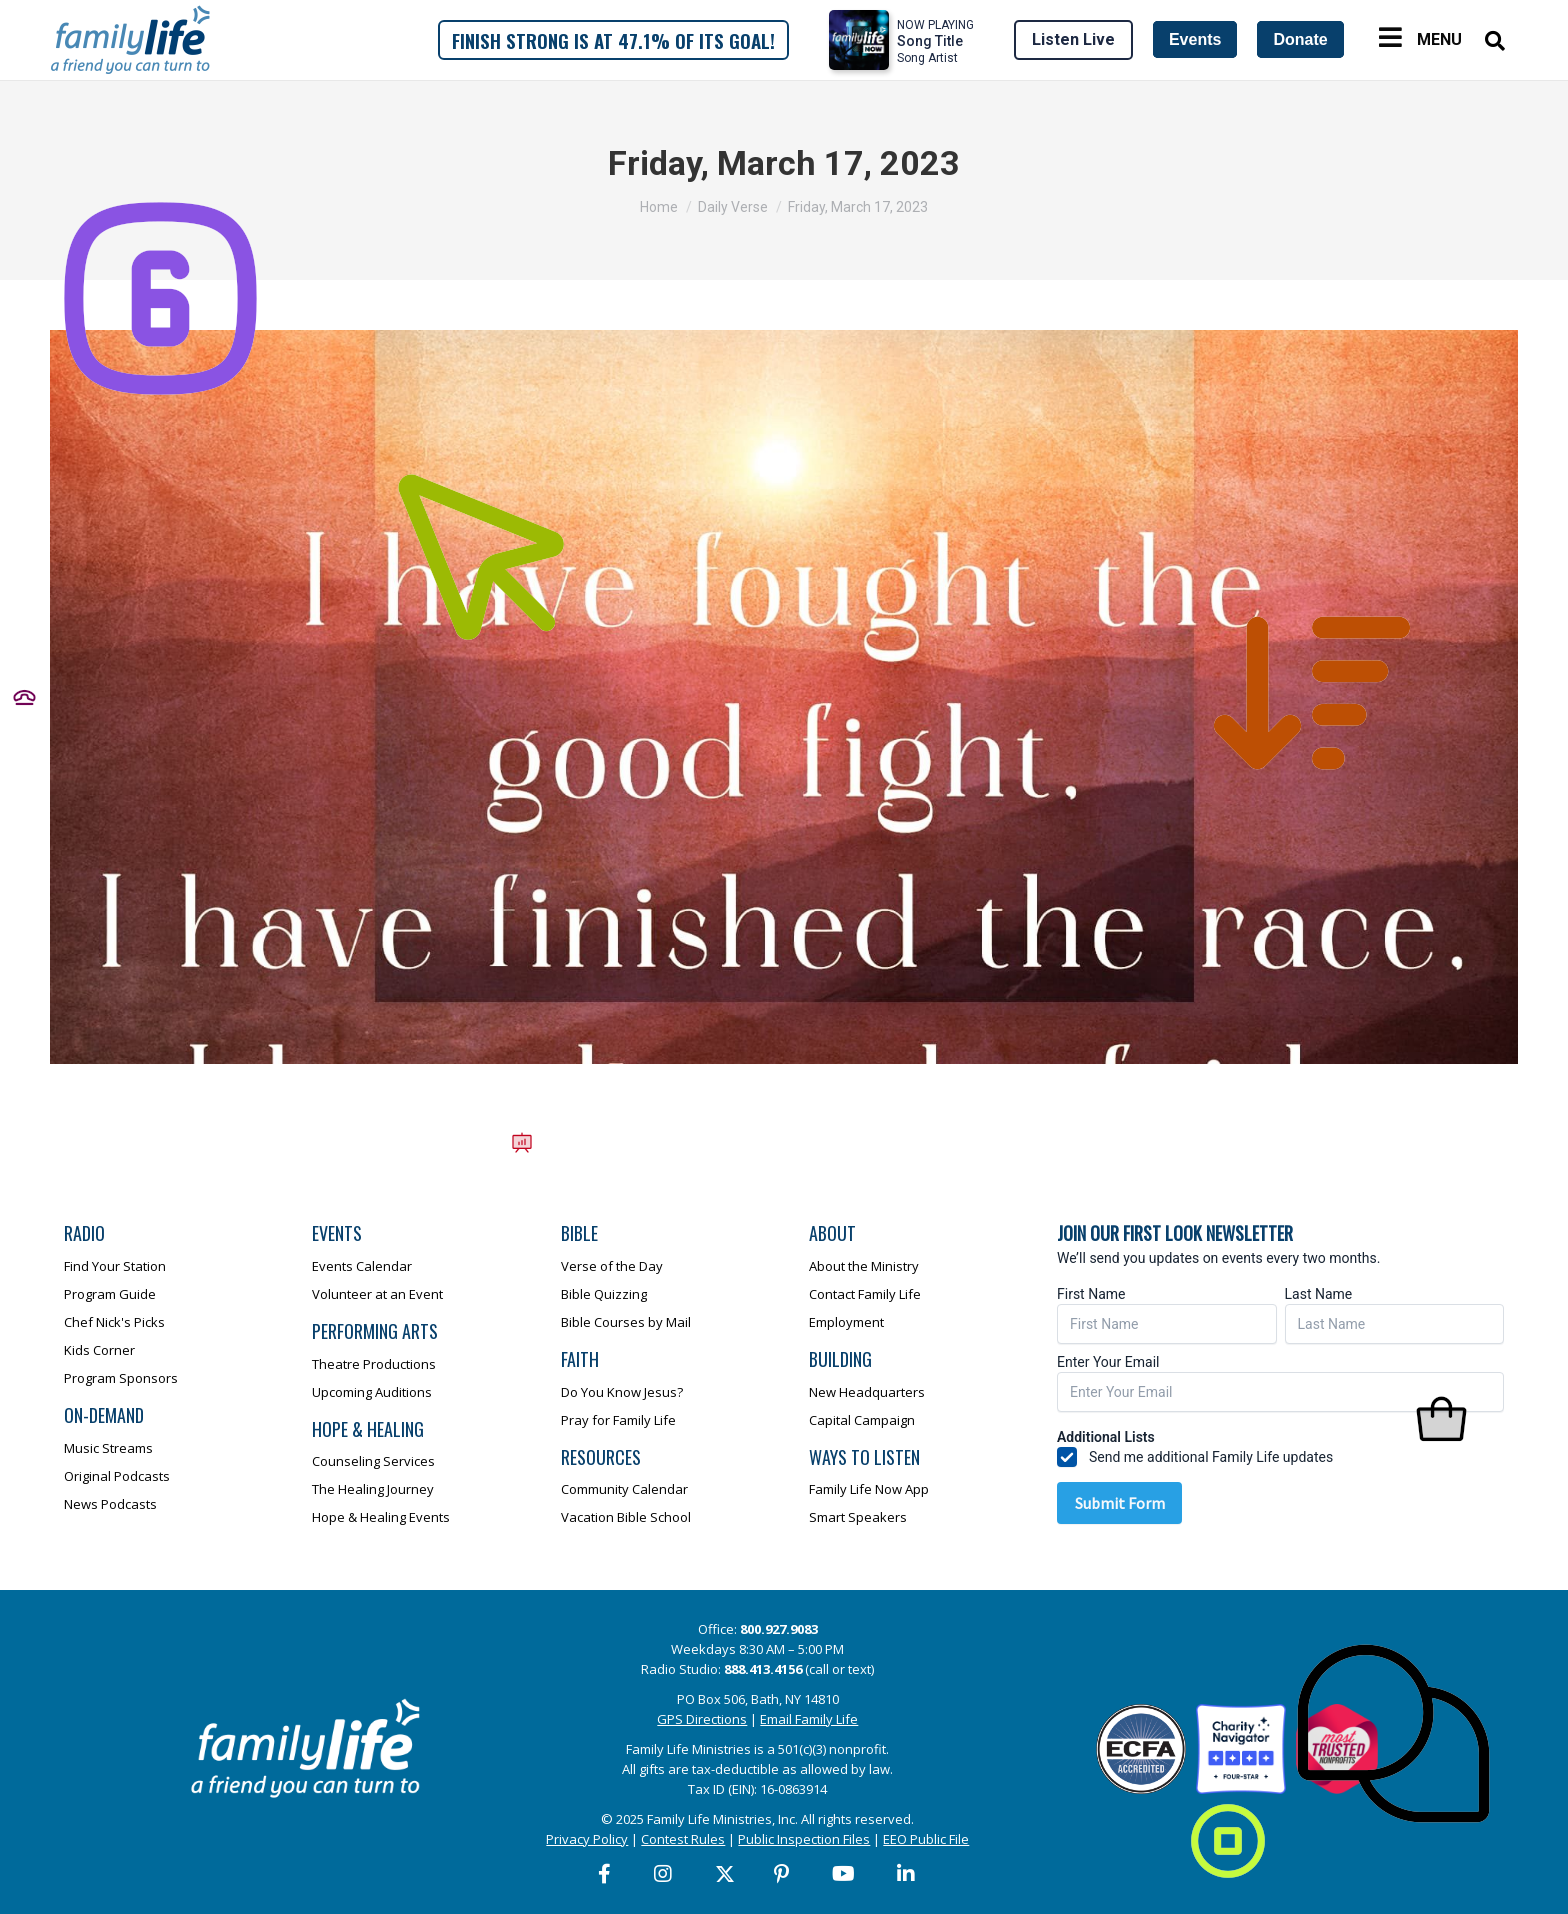  I want to click on view your shopping bag, so click(1441, 1421).